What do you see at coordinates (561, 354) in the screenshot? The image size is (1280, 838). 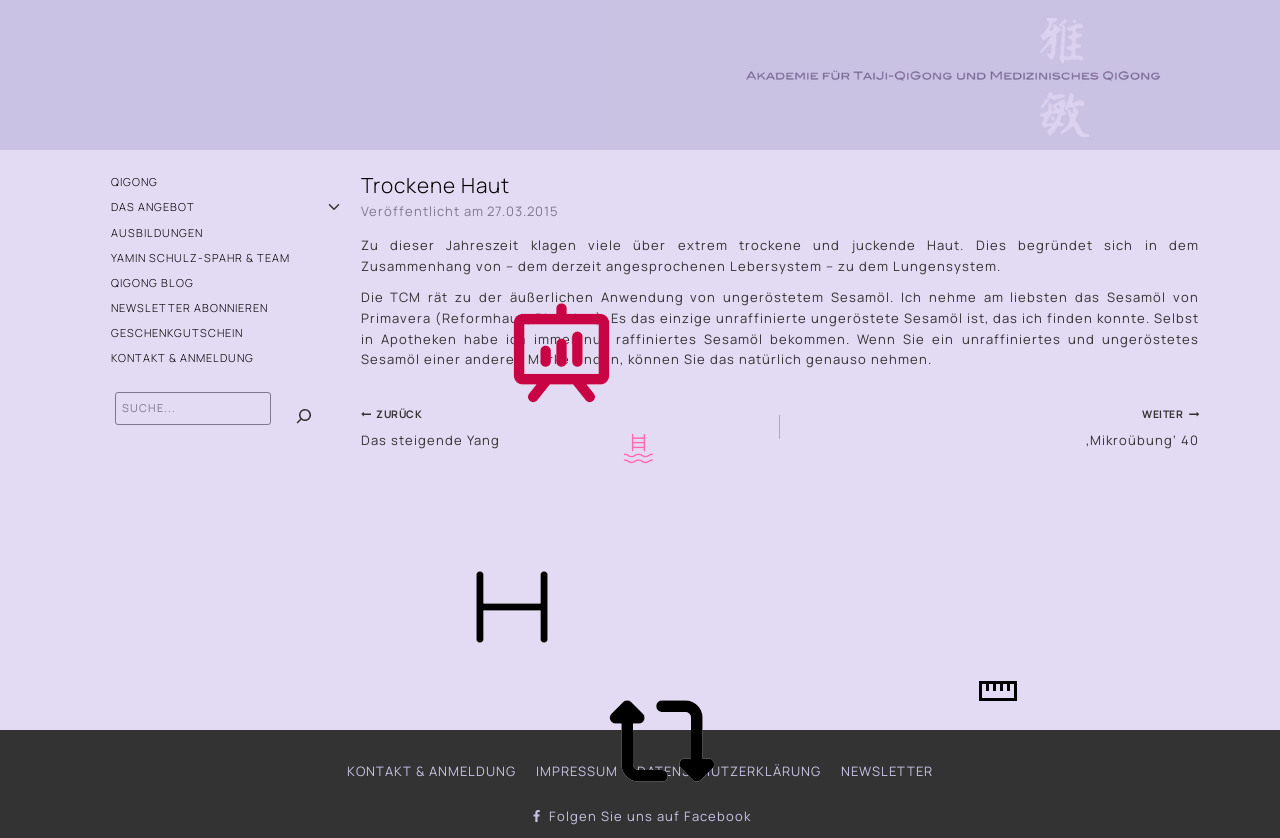 I see `view presentation with chart data` at bounding box center [561, 354].